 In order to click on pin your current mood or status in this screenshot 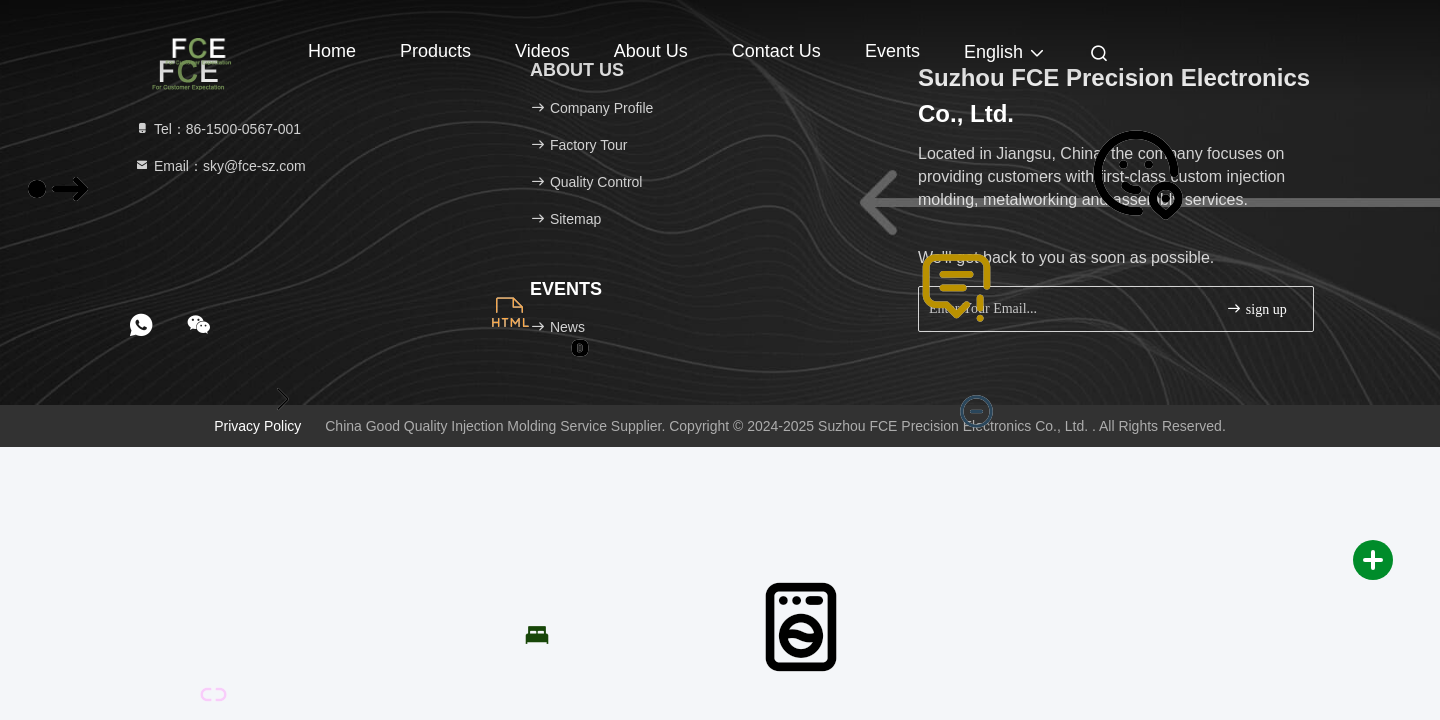, I will do `click(1136, 173)`.